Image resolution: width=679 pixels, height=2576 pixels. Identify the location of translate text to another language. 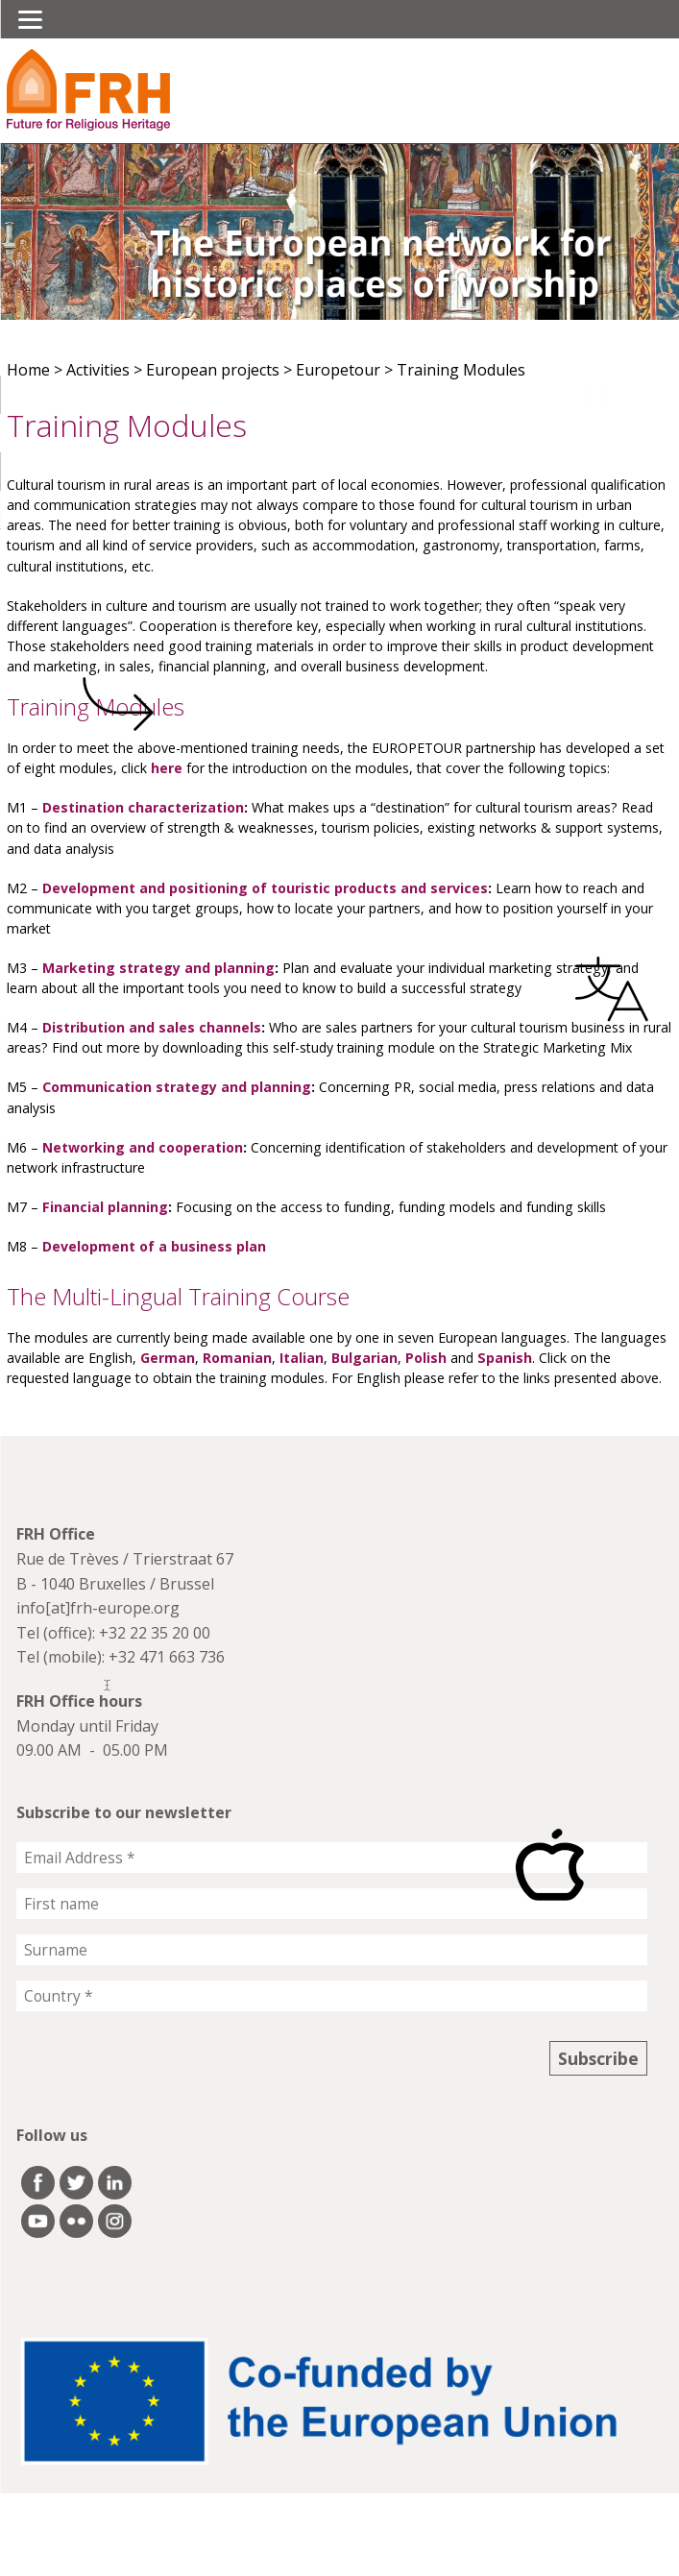
(609, 990).